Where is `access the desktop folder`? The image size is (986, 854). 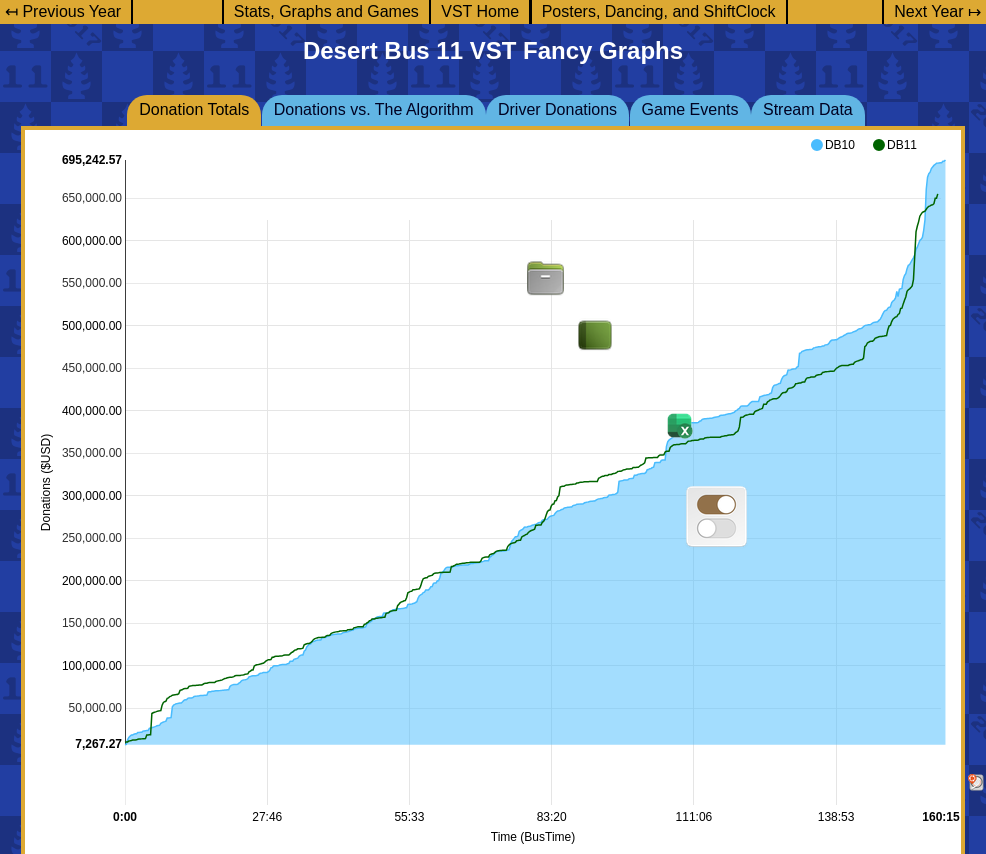 access the desktop folder is located at coordinates (595, 334).